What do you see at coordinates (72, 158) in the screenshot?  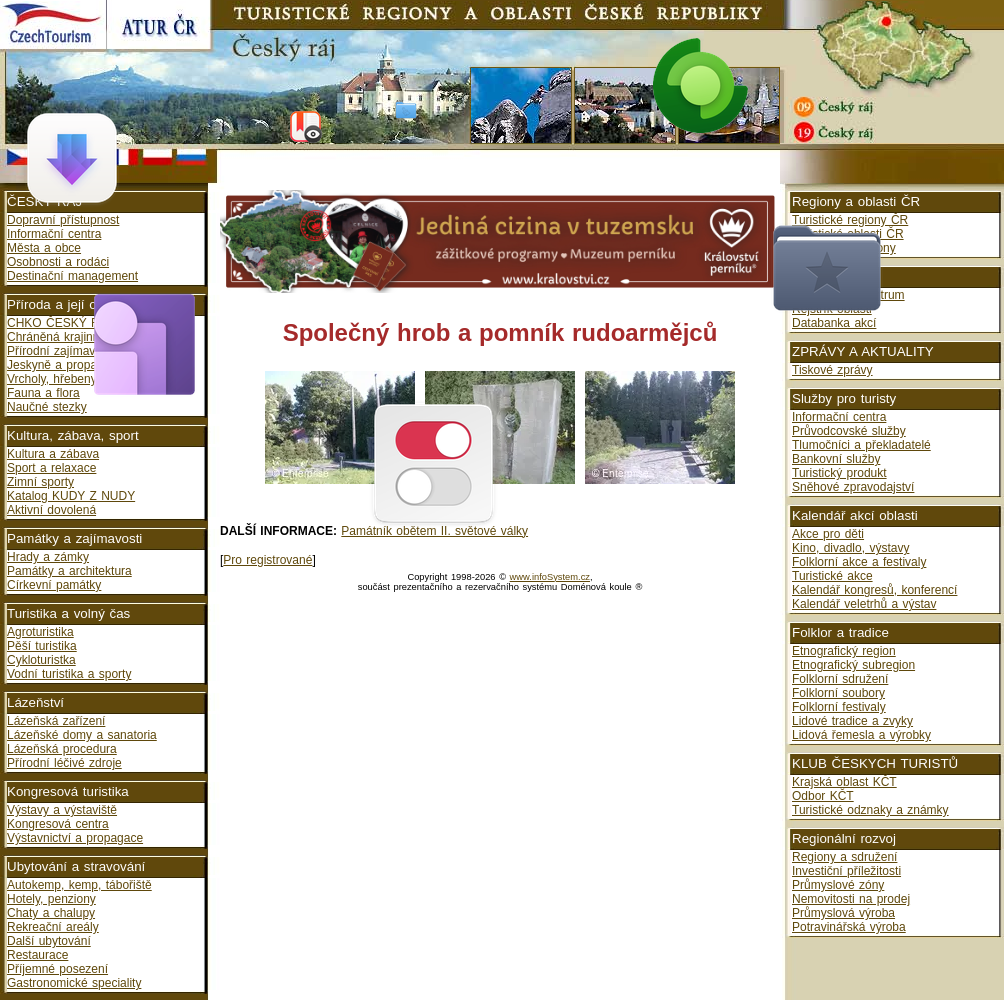 I see `open fragments download manager` at bounding box center [72, 158].